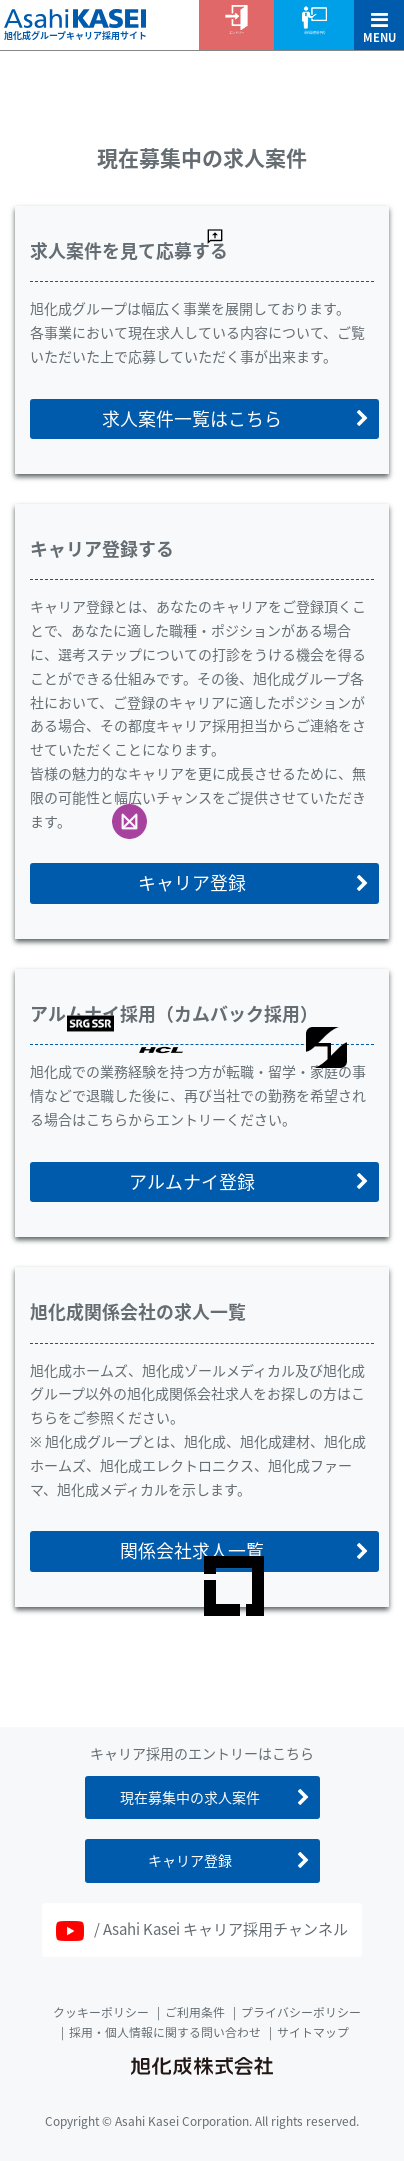 Image resolution: width=404 pixels, height=2161 pixels. I want to click on upload a file to the chat, so click(215, 236).